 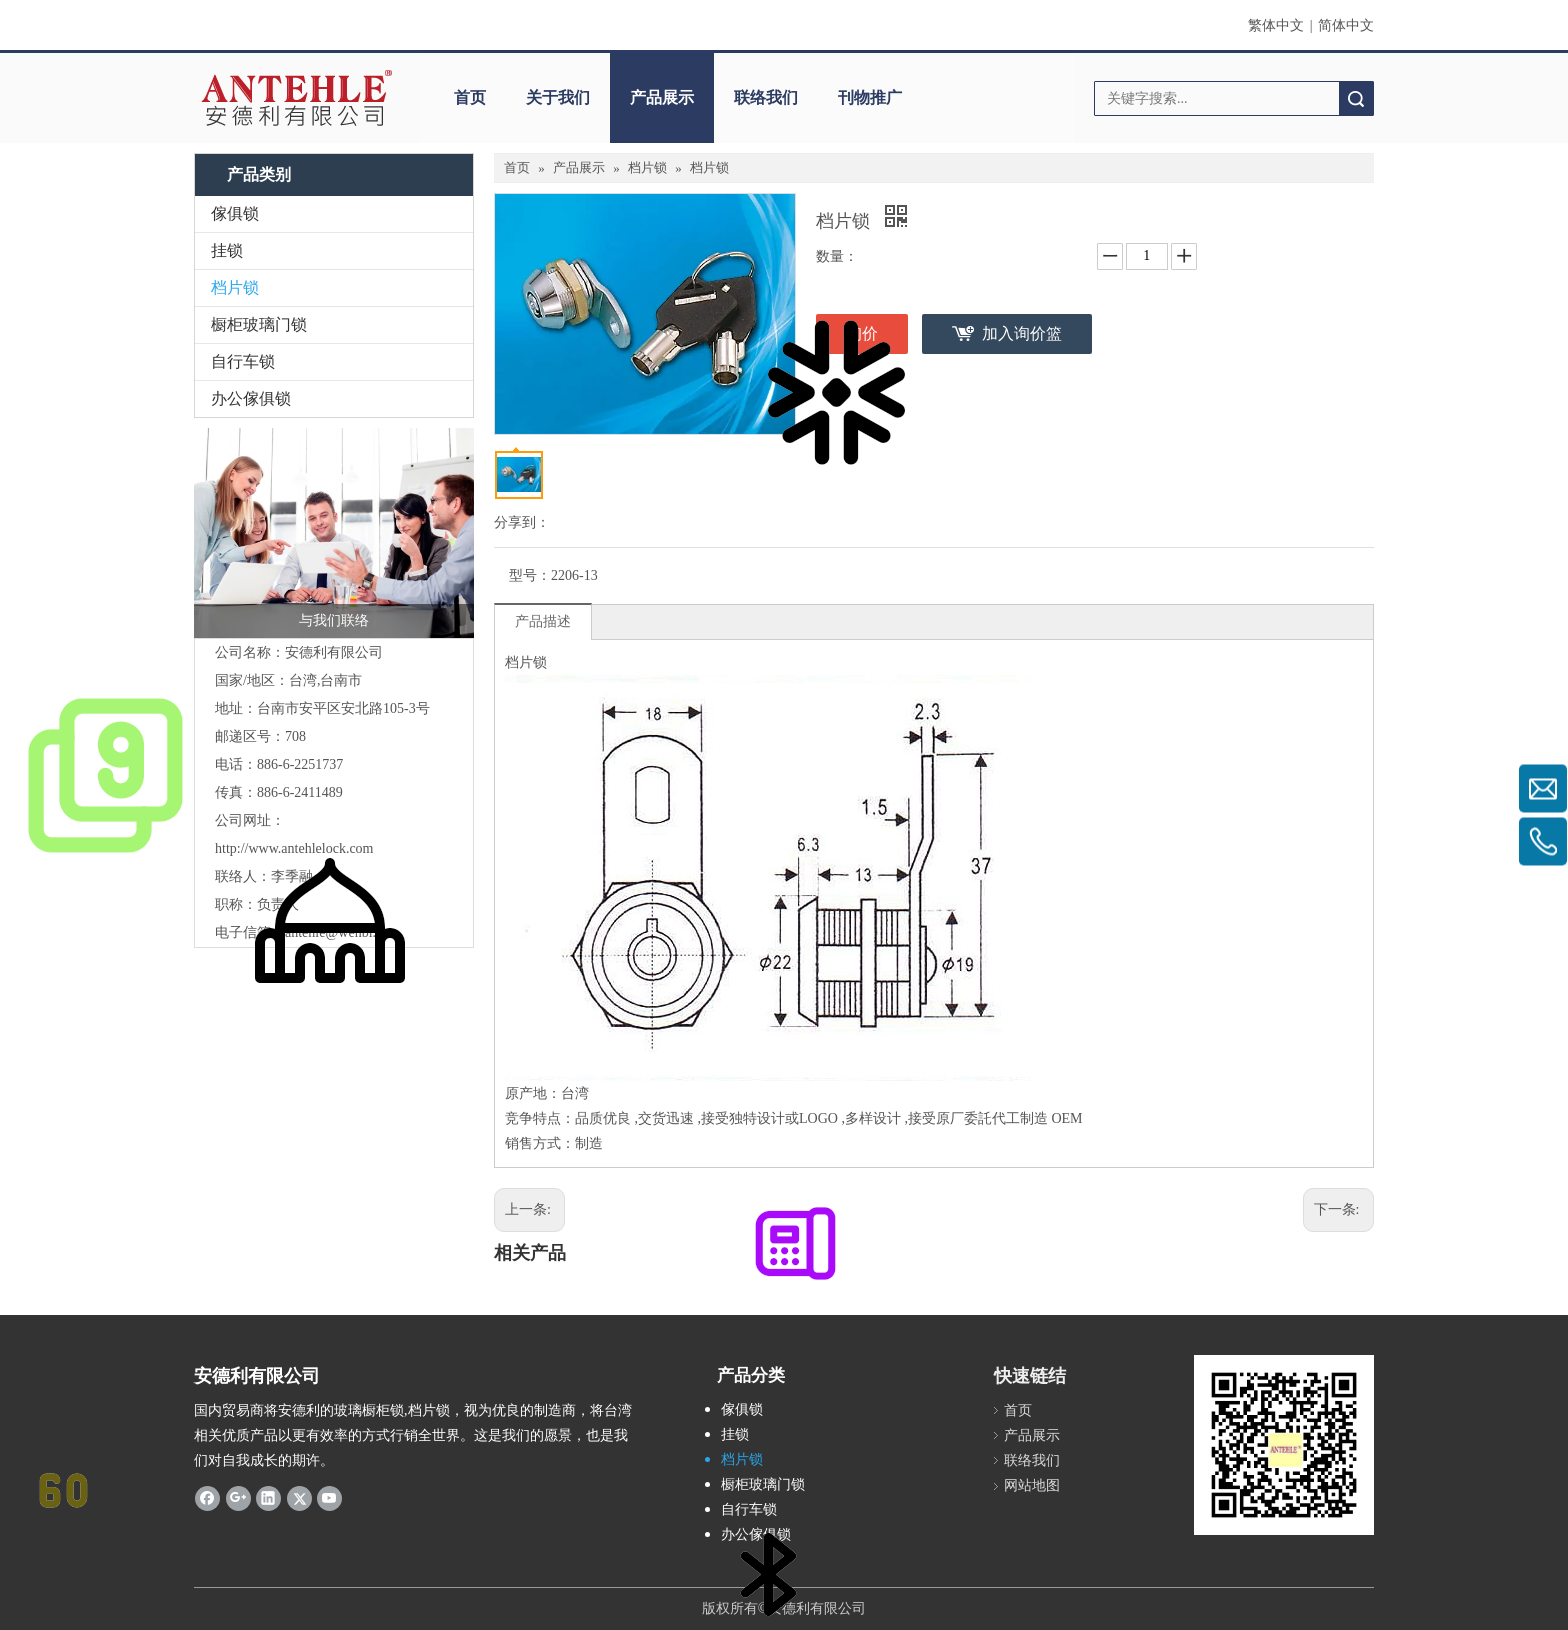 What do you see at coordinates (836, 392) in the screenshot?
I see `connect to Snowflake data platform` at bounding box center [836, 392].